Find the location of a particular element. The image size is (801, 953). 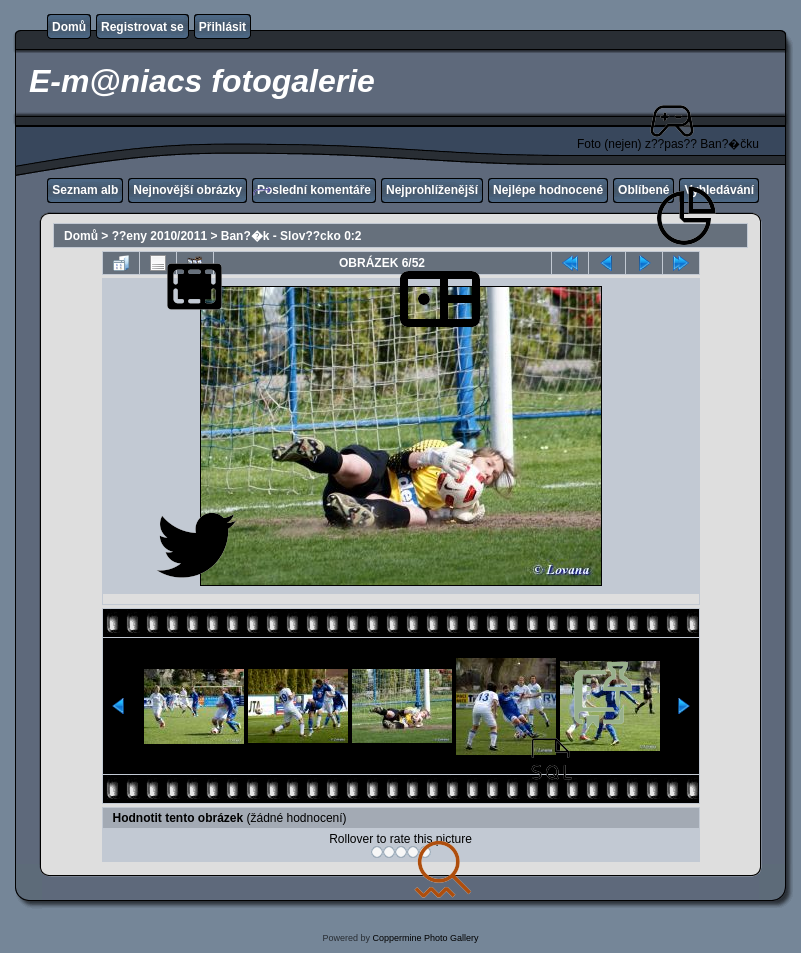

view data breakdown or statistics is located at coordinates (684, 218).